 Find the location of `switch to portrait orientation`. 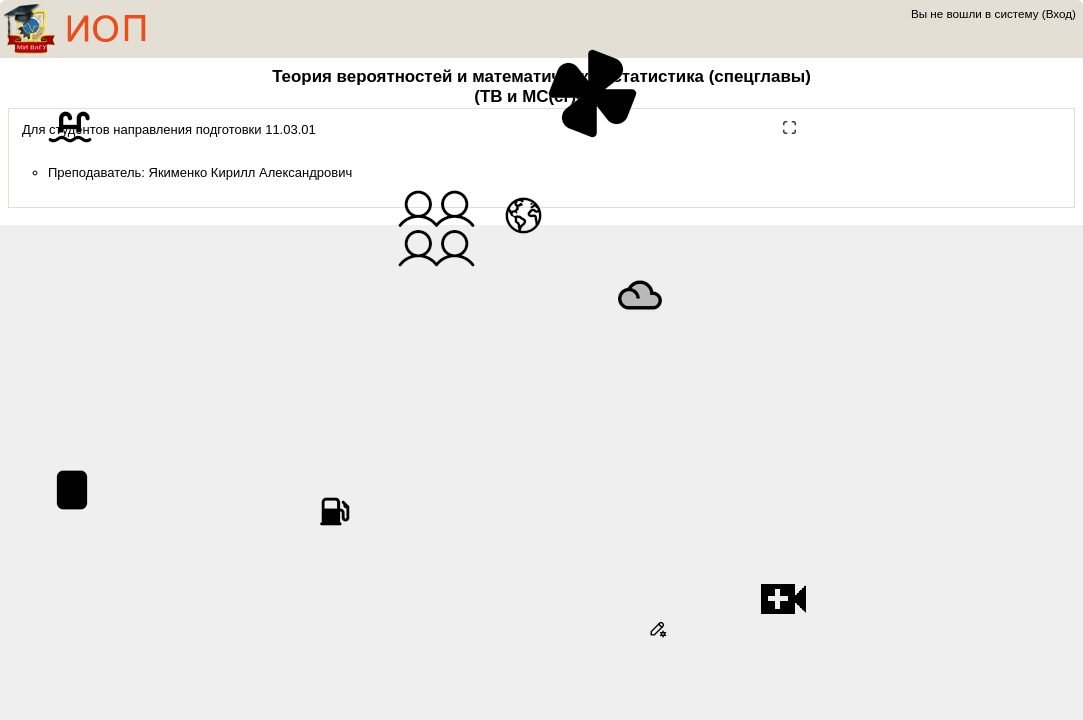

switch to portrait orientation is located at coordinates (72, 490).